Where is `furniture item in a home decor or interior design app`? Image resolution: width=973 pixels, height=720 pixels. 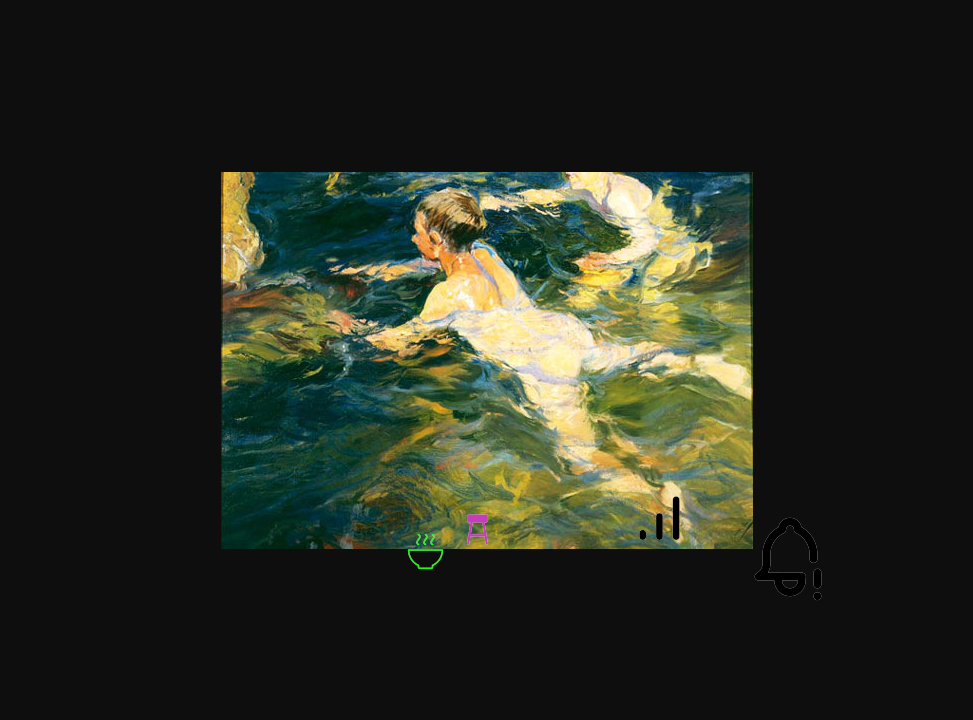
furniture item in a home decor or interior design app is located at coordinates (477, 529).